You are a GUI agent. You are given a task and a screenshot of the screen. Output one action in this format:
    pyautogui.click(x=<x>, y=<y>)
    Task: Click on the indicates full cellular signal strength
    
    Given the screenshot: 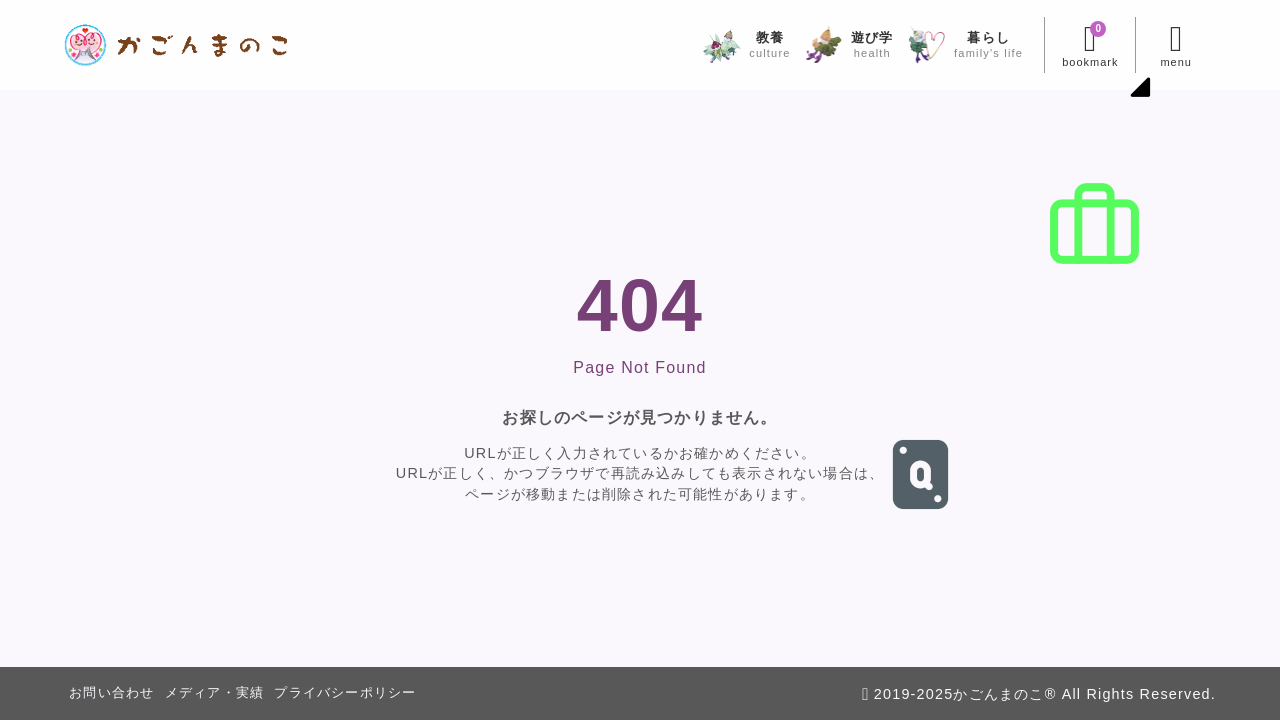 What is the action you would take?
    pyautogui.click(x=1142, y=88)
    